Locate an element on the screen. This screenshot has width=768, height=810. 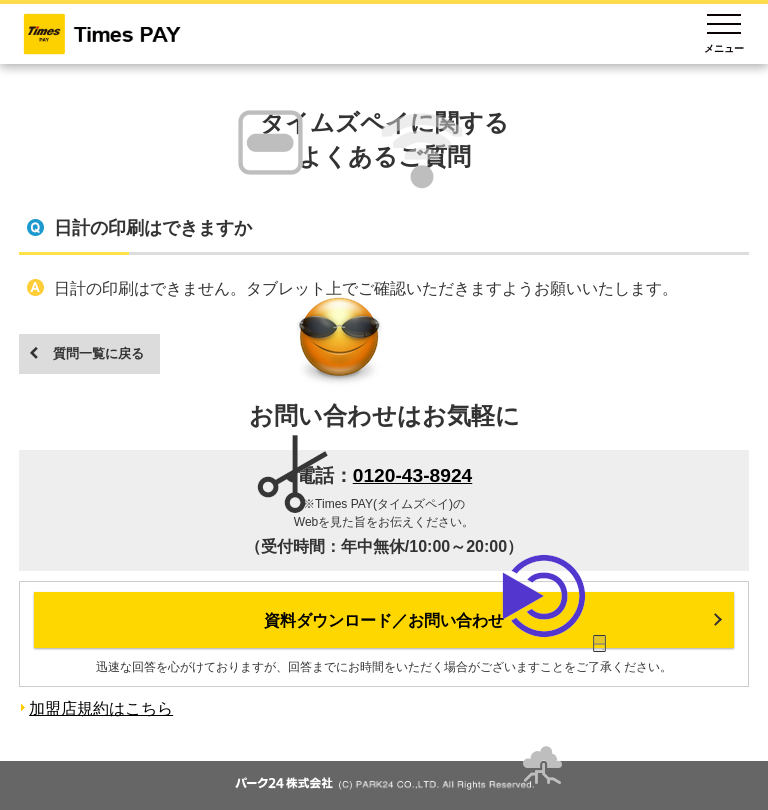
launch mate desktop environment is located at coordinates (544, 596).